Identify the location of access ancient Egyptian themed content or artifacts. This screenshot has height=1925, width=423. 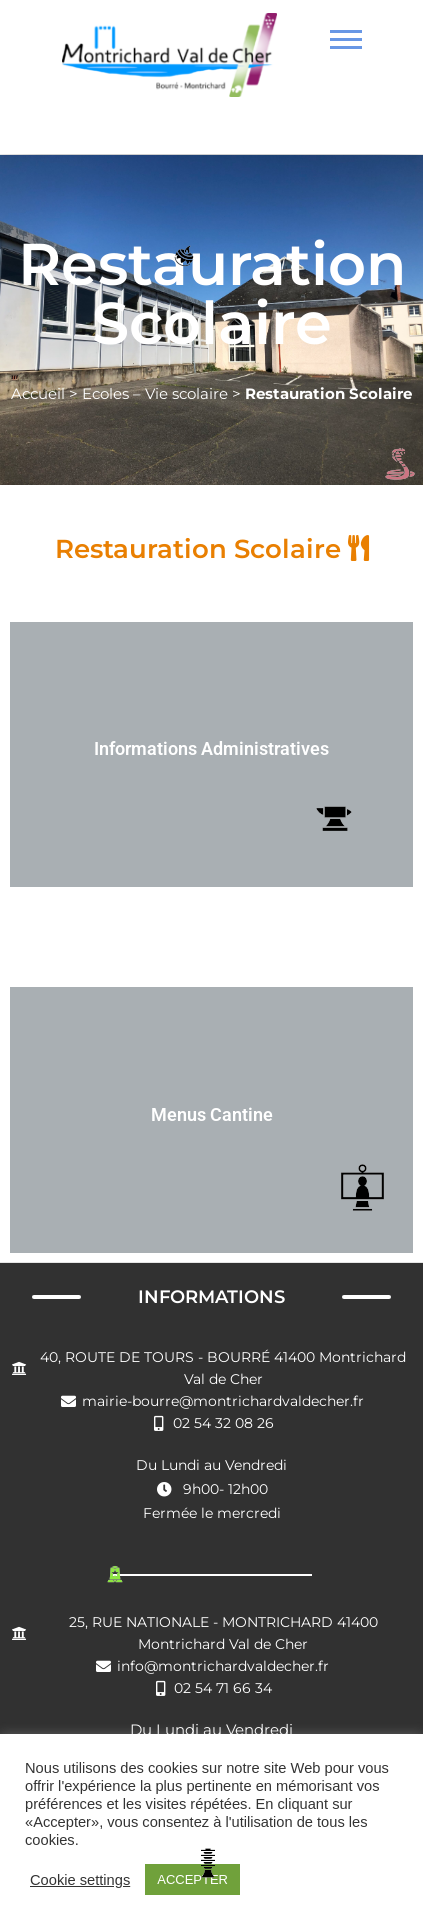
(208, 1863).